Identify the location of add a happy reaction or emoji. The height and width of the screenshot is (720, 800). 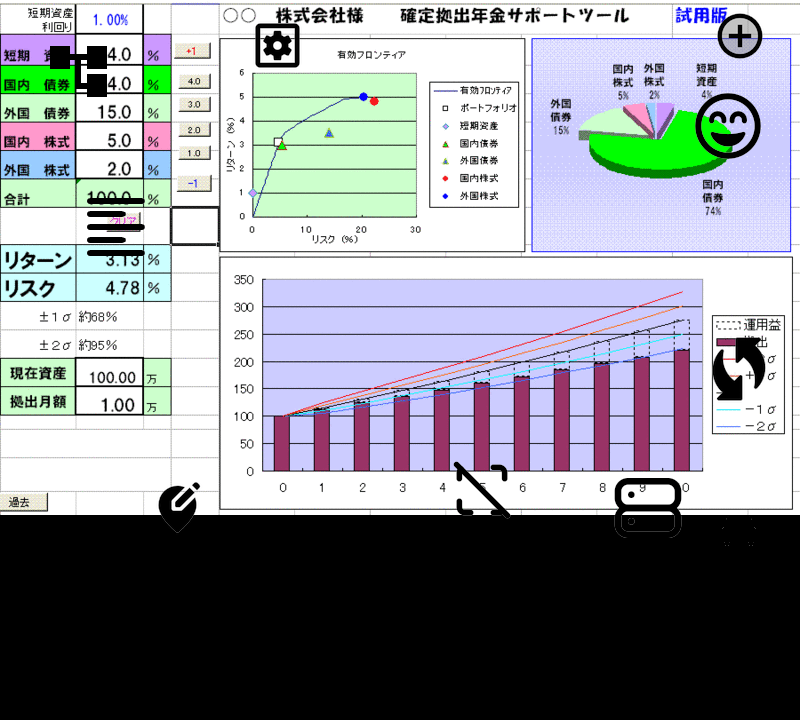
(728, 126).